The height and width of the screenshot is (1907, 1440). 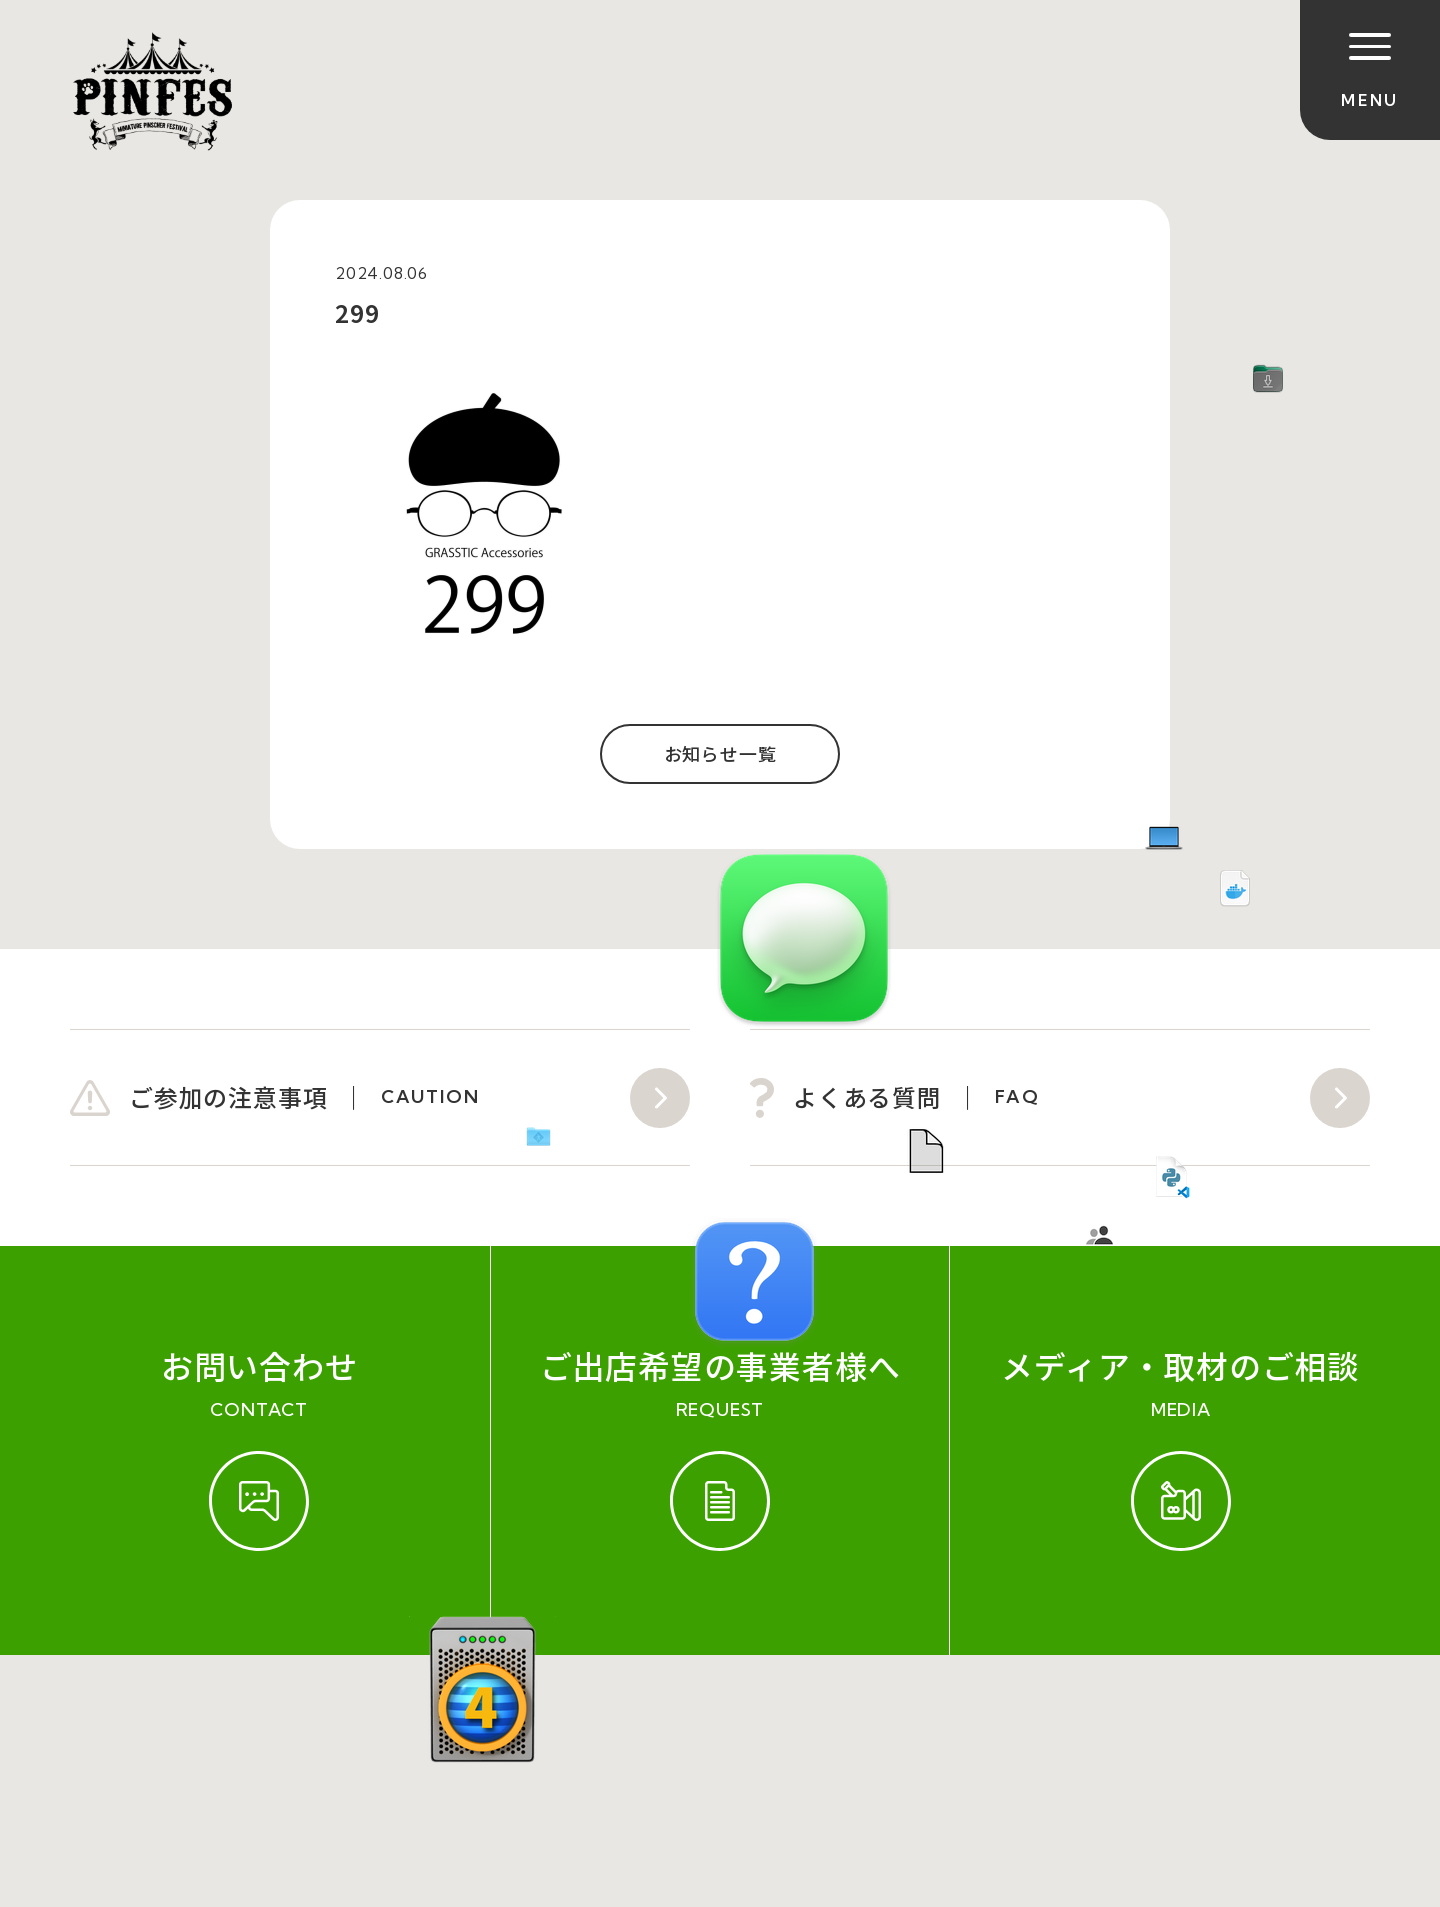 I want to click on share content via messages, so click(x=804, y=938).